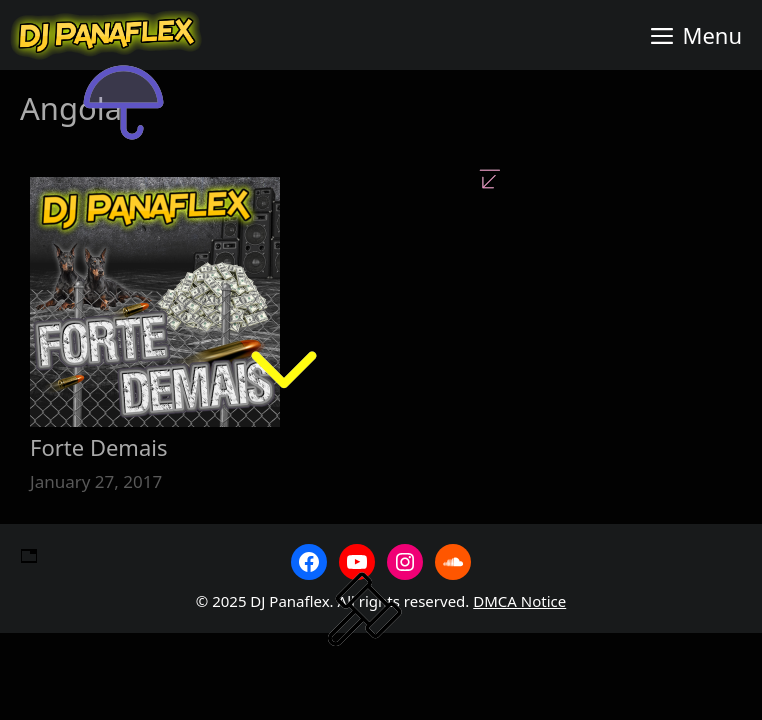 Image resolution: width=762 pixels, height=720 pixels. I want to click on move item to bottom-left corner, so click(489, 179).